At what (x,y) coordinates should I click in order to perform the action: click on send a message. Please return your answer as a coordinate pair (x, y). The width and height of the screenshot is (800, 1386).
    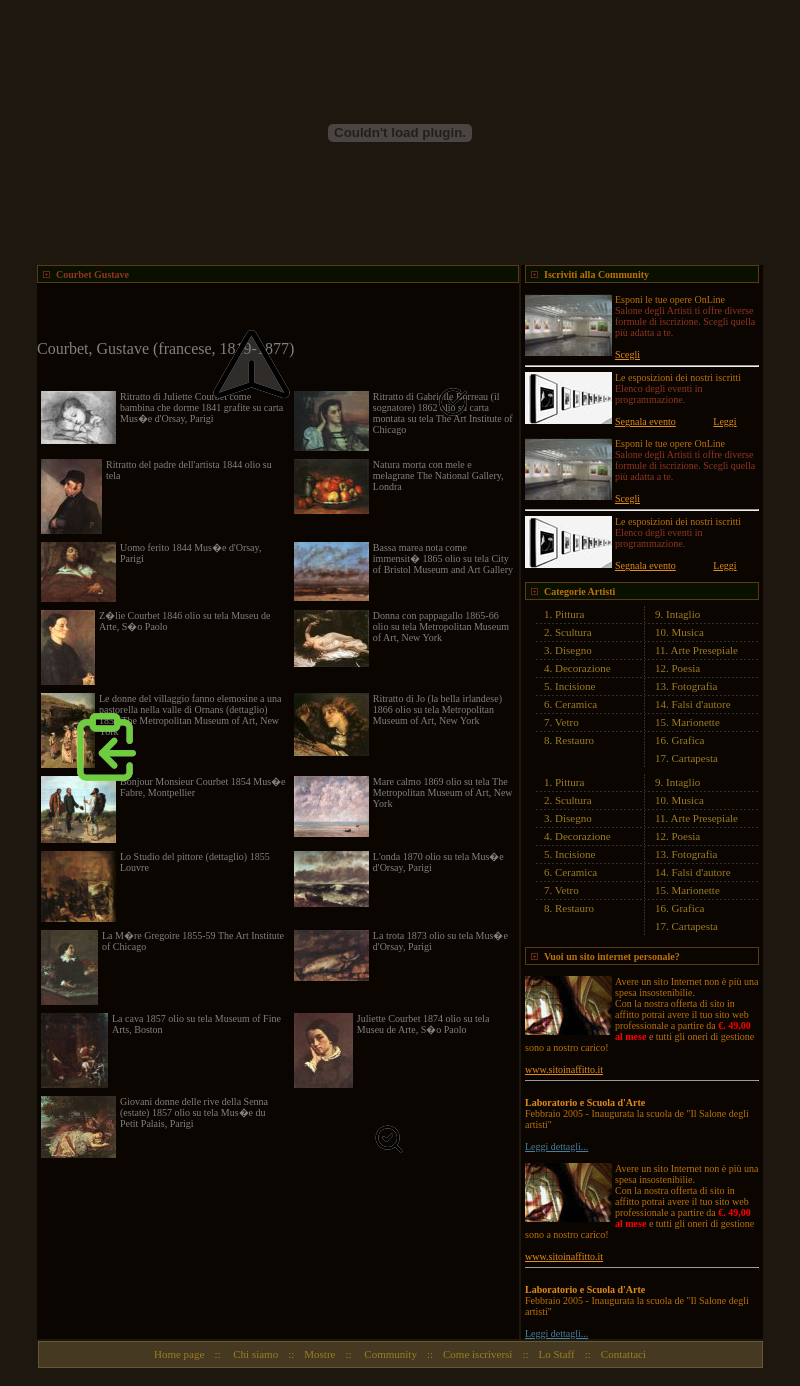
    Looking at the image, I should click on (251, 365).